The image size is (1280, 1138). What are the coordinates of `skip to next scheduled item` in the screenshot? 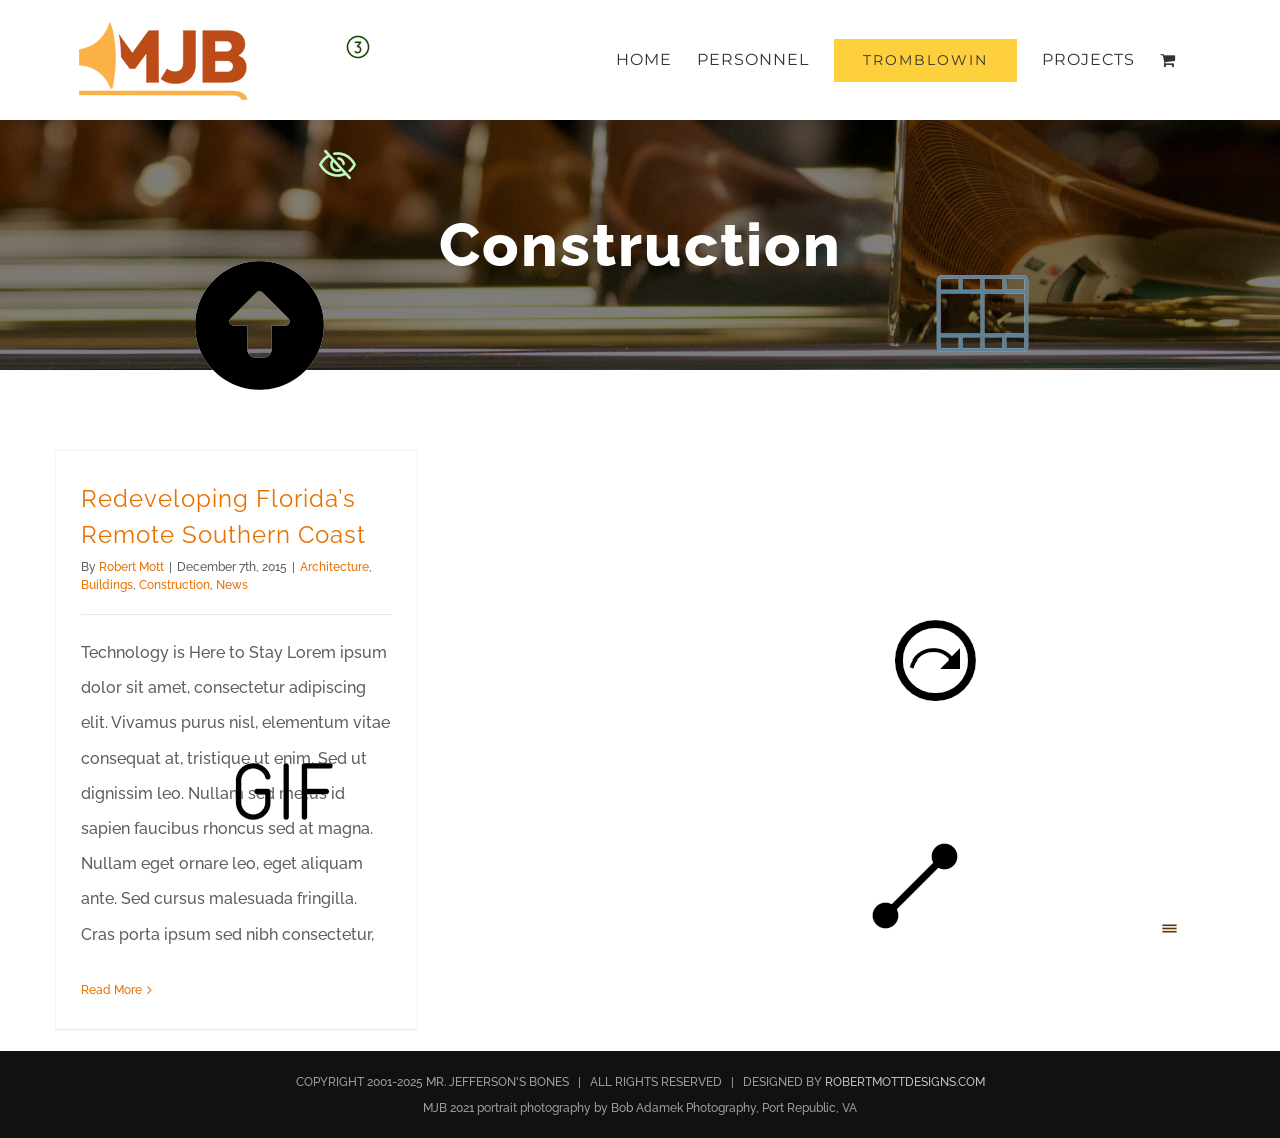 It's located at (935, 660).